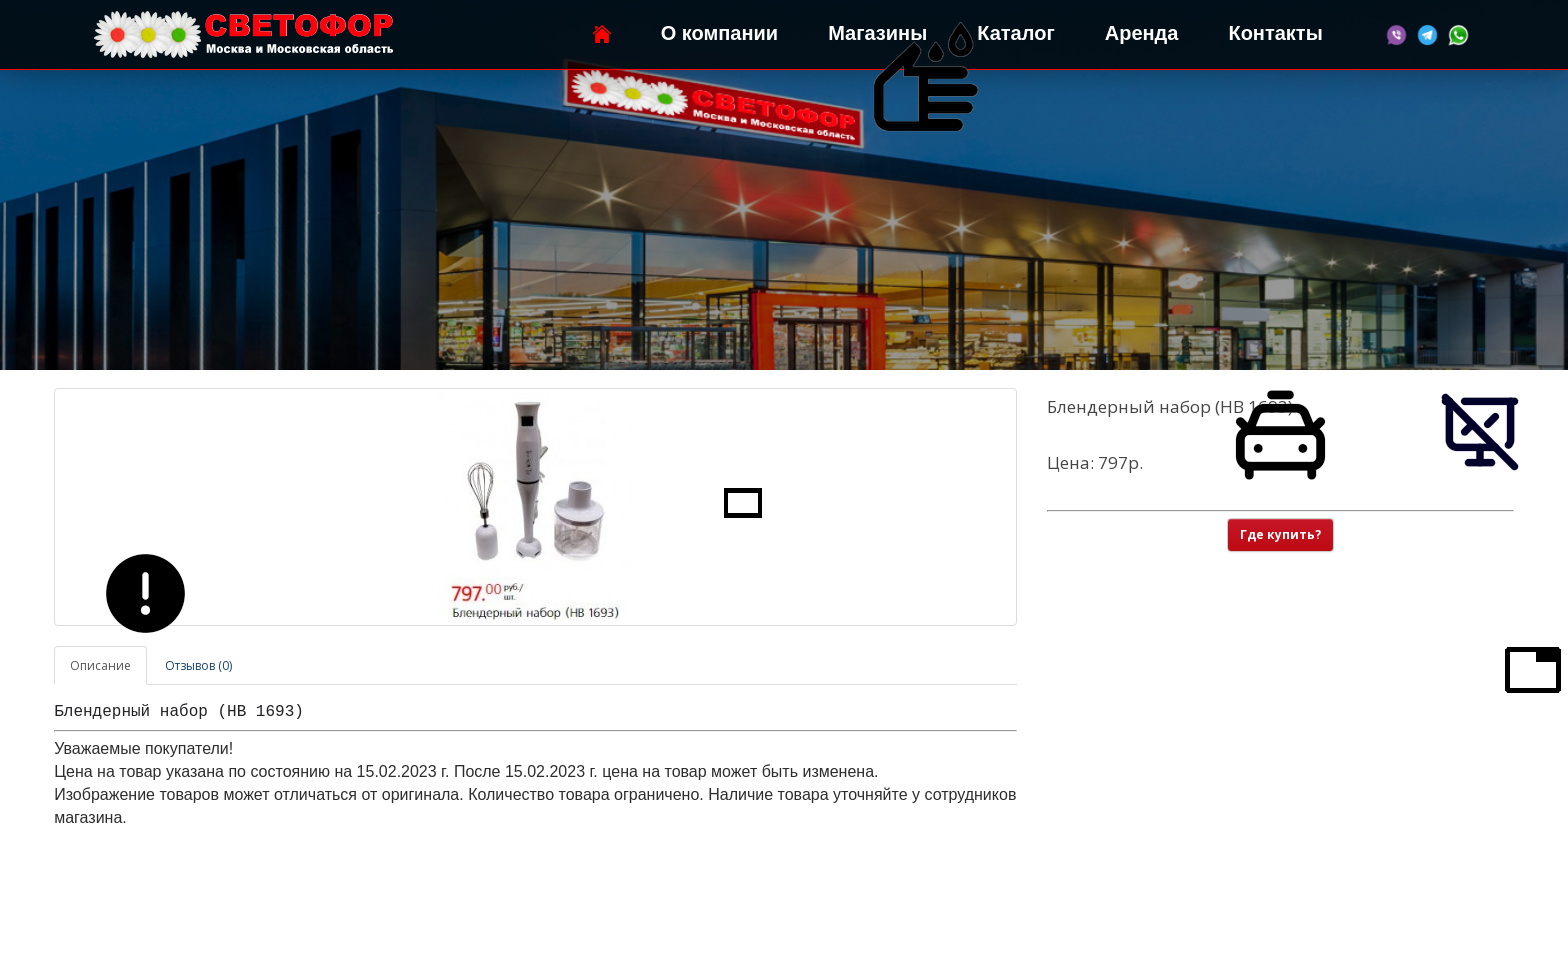 The image size is (1568, 971). I want to click on indicates a warning or alert that needs attention, so click(145, 593).